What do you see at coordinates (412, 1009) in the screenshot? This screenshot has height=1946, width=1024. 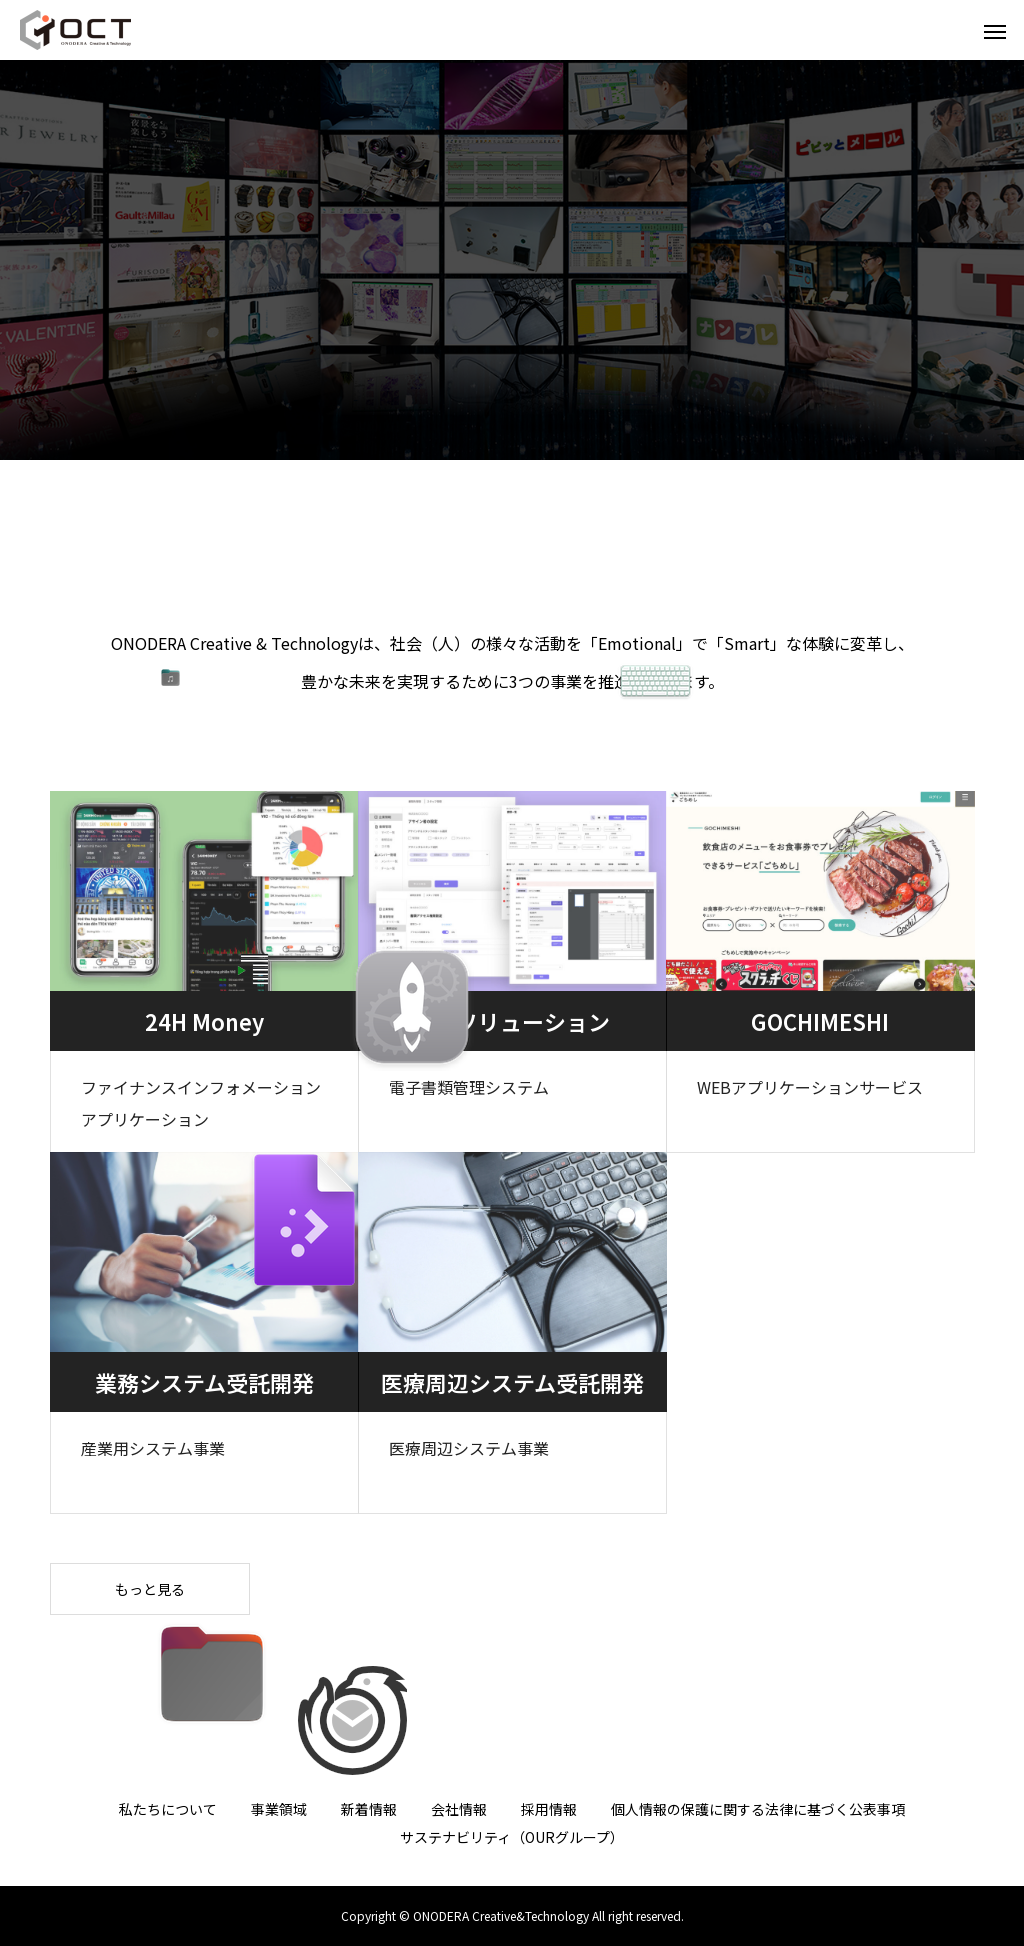 I see `manage startup programs and applications` at bounding box center [412, 1009].